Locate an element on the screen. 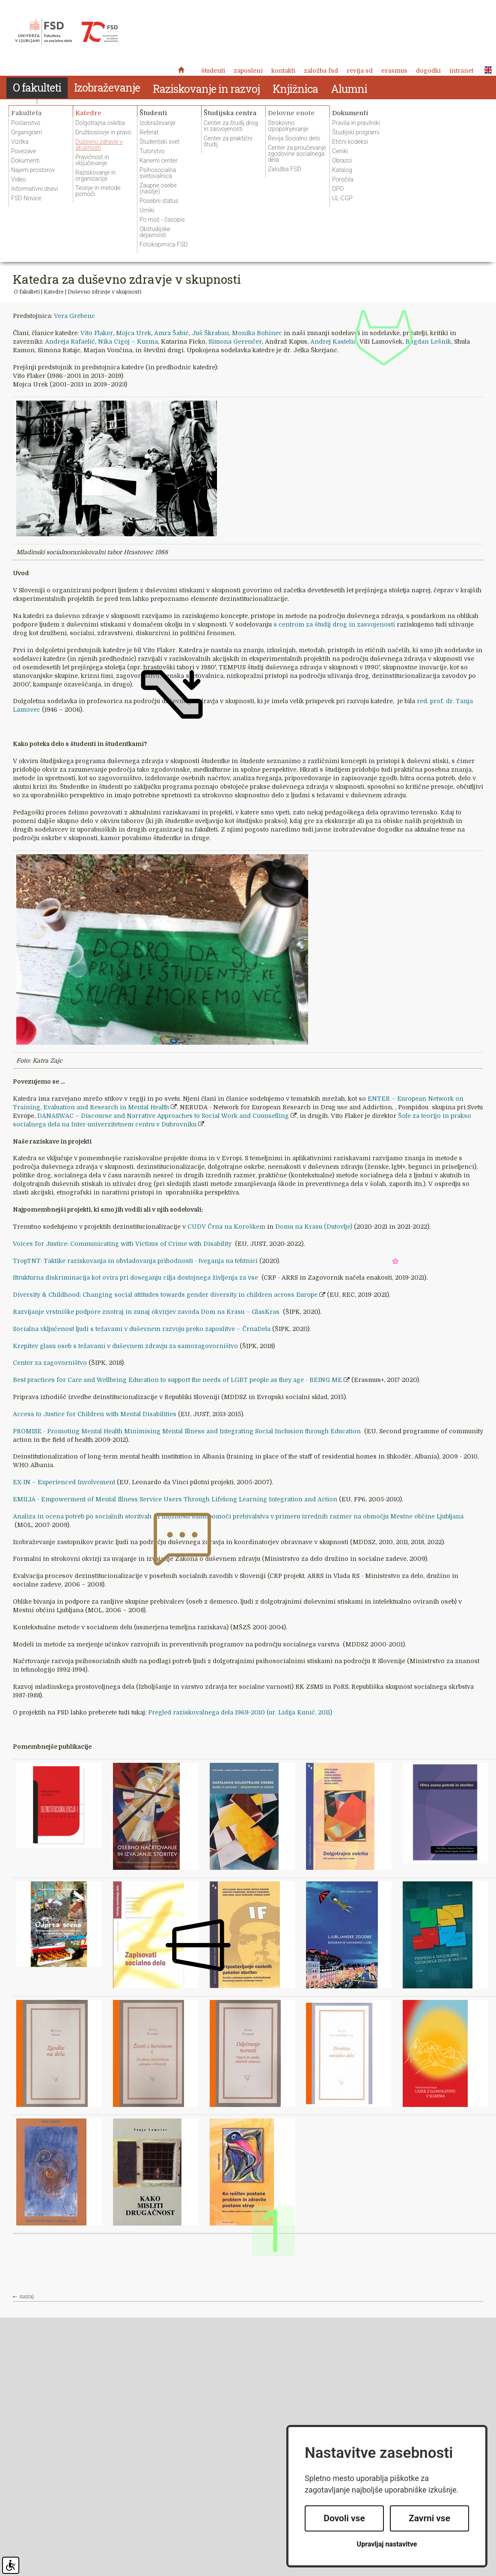  add to favorites is located at coordinates (395, 1261).